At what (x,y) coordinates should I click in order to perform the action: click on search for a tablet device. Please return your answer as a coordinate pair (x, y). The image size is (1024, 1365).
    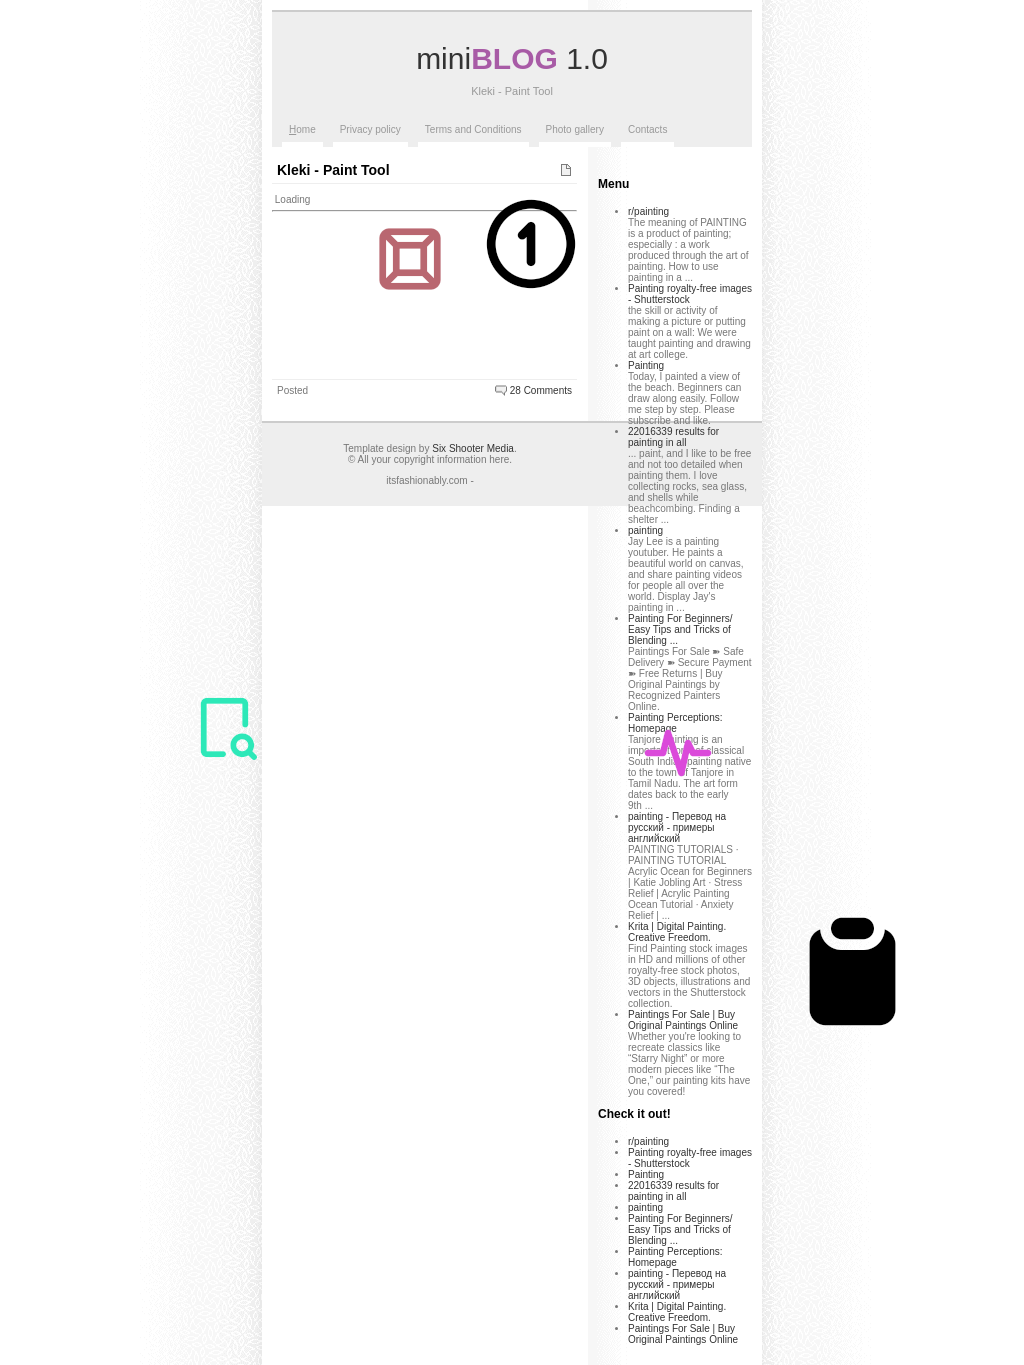
    Looking at the image, I should click on (224, 727).